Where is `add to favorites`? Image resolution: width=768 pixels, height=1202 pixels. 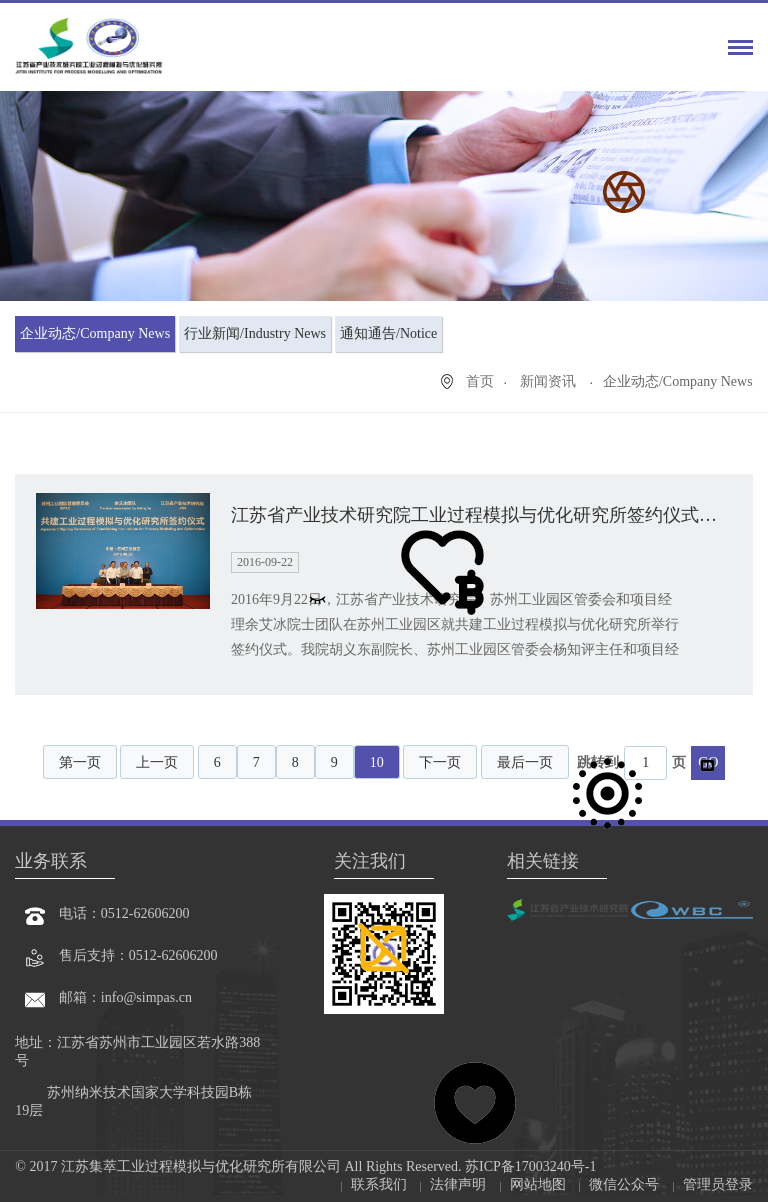
add to favorites is located at coordinates (475, 1103).